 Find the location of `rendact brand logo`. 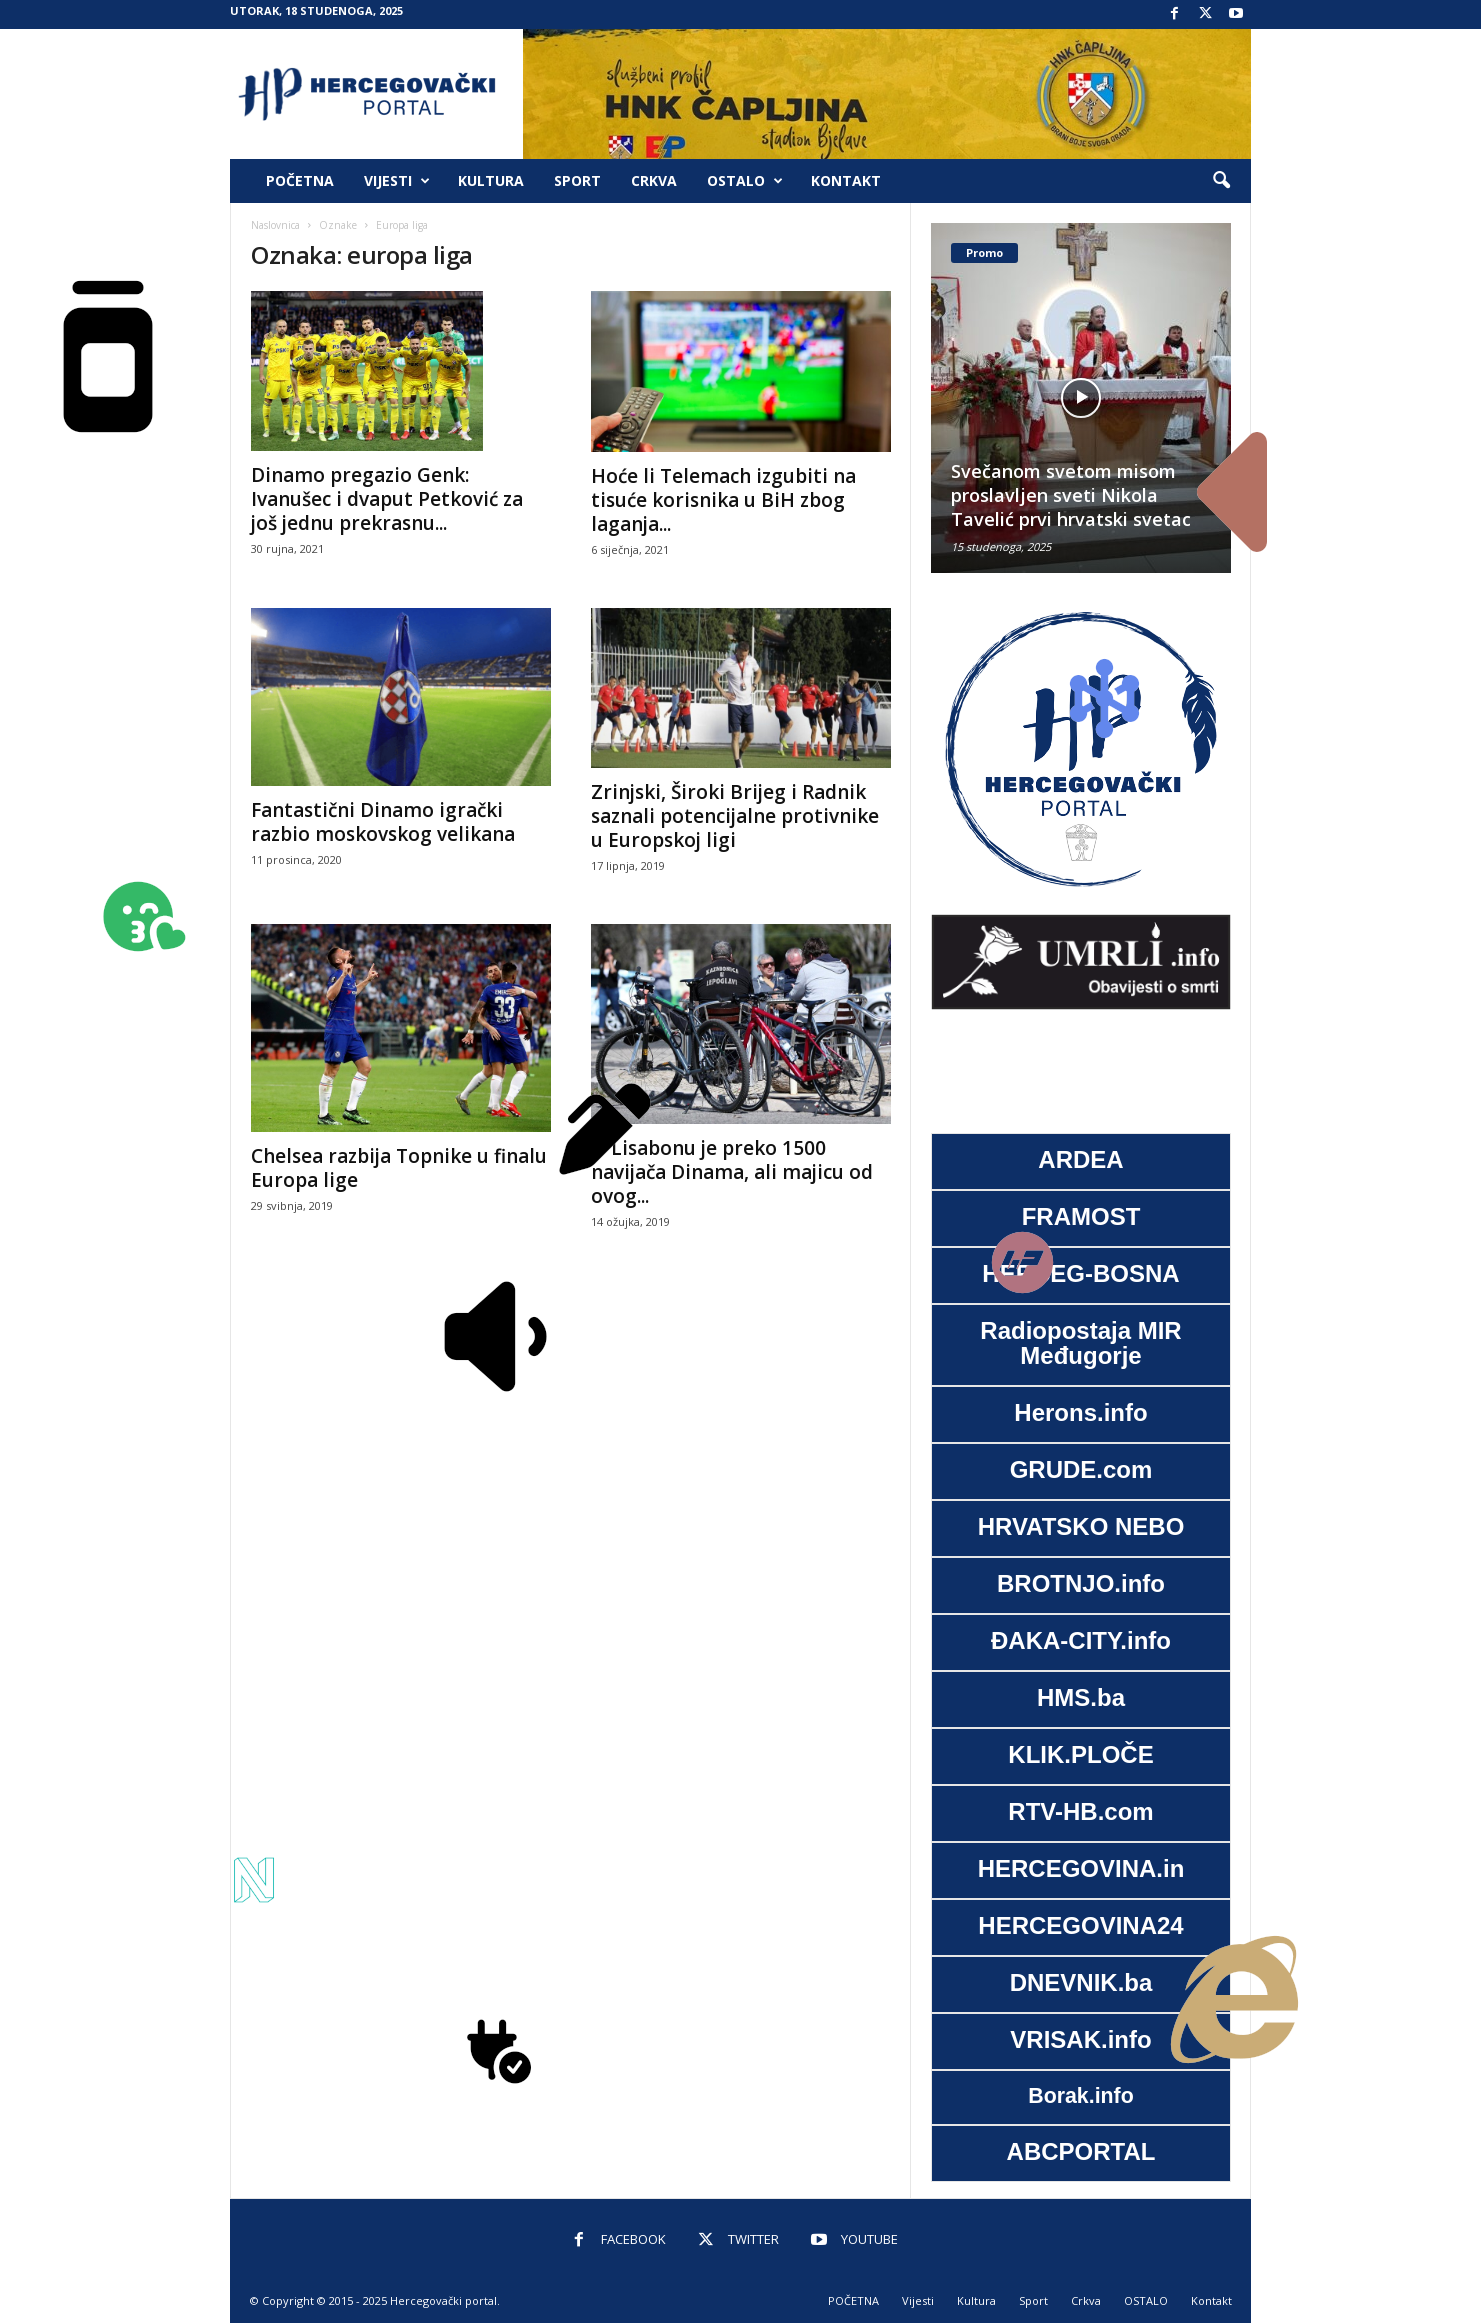

rendact brand logo is located at coordinates (1022, 1262).